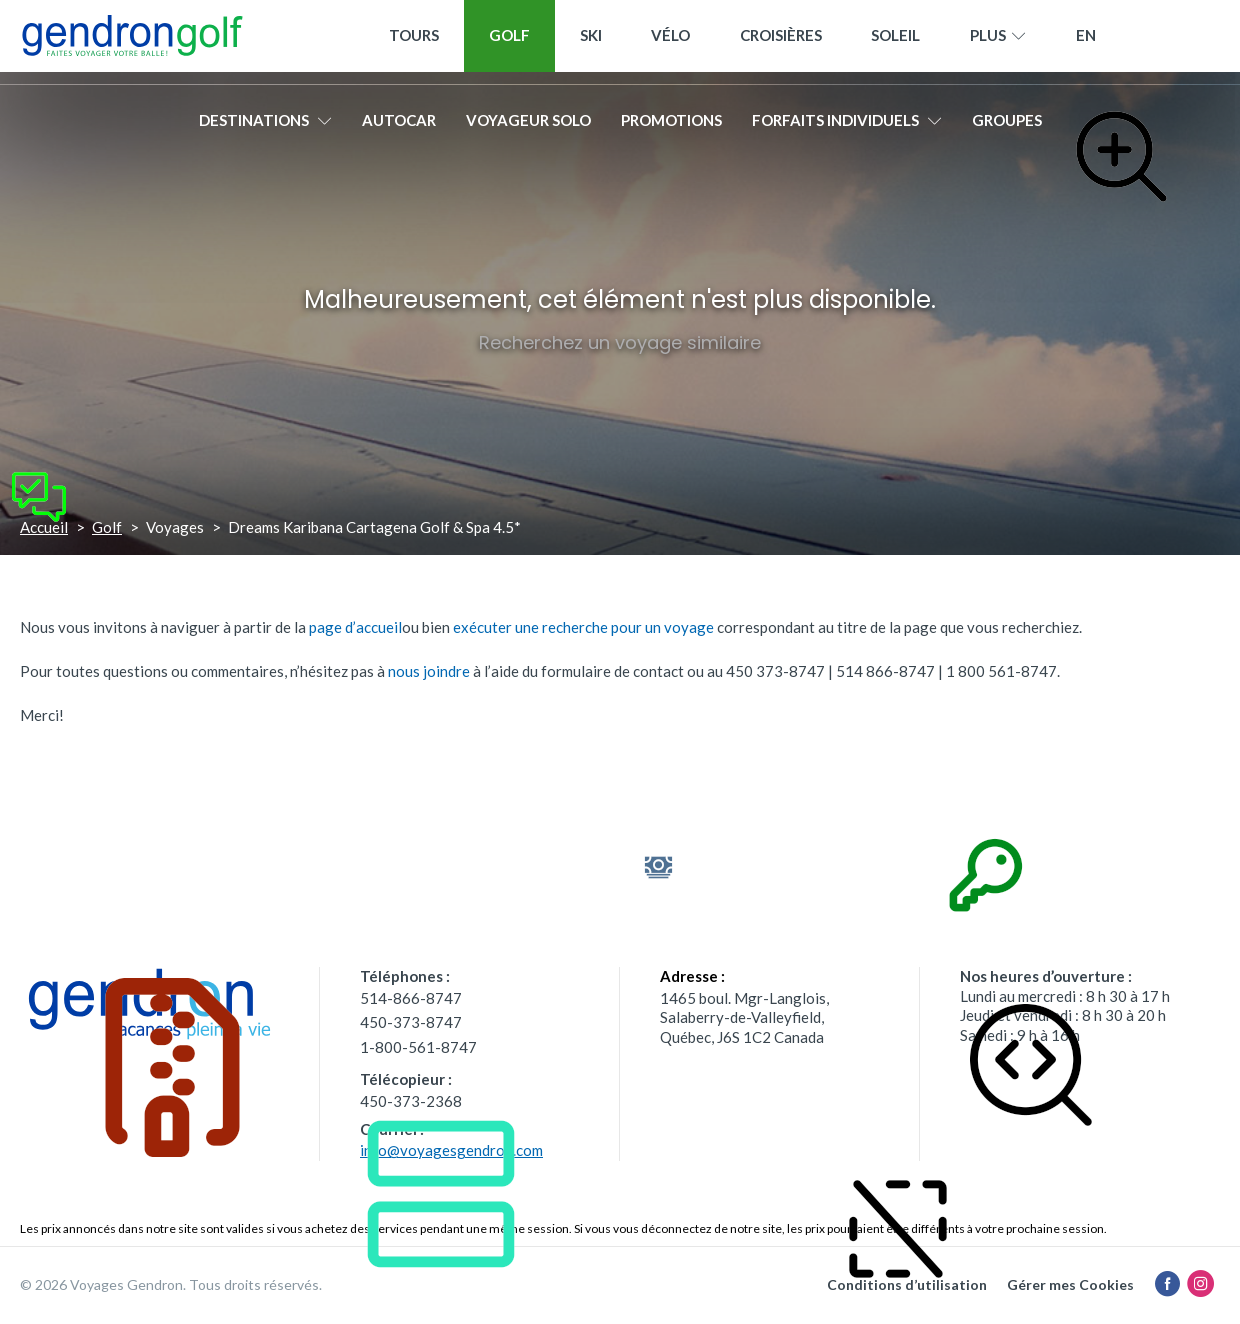 The image size is (1240, 1324). I want to click on view or open a compressed zip file, so click(172, 1067).